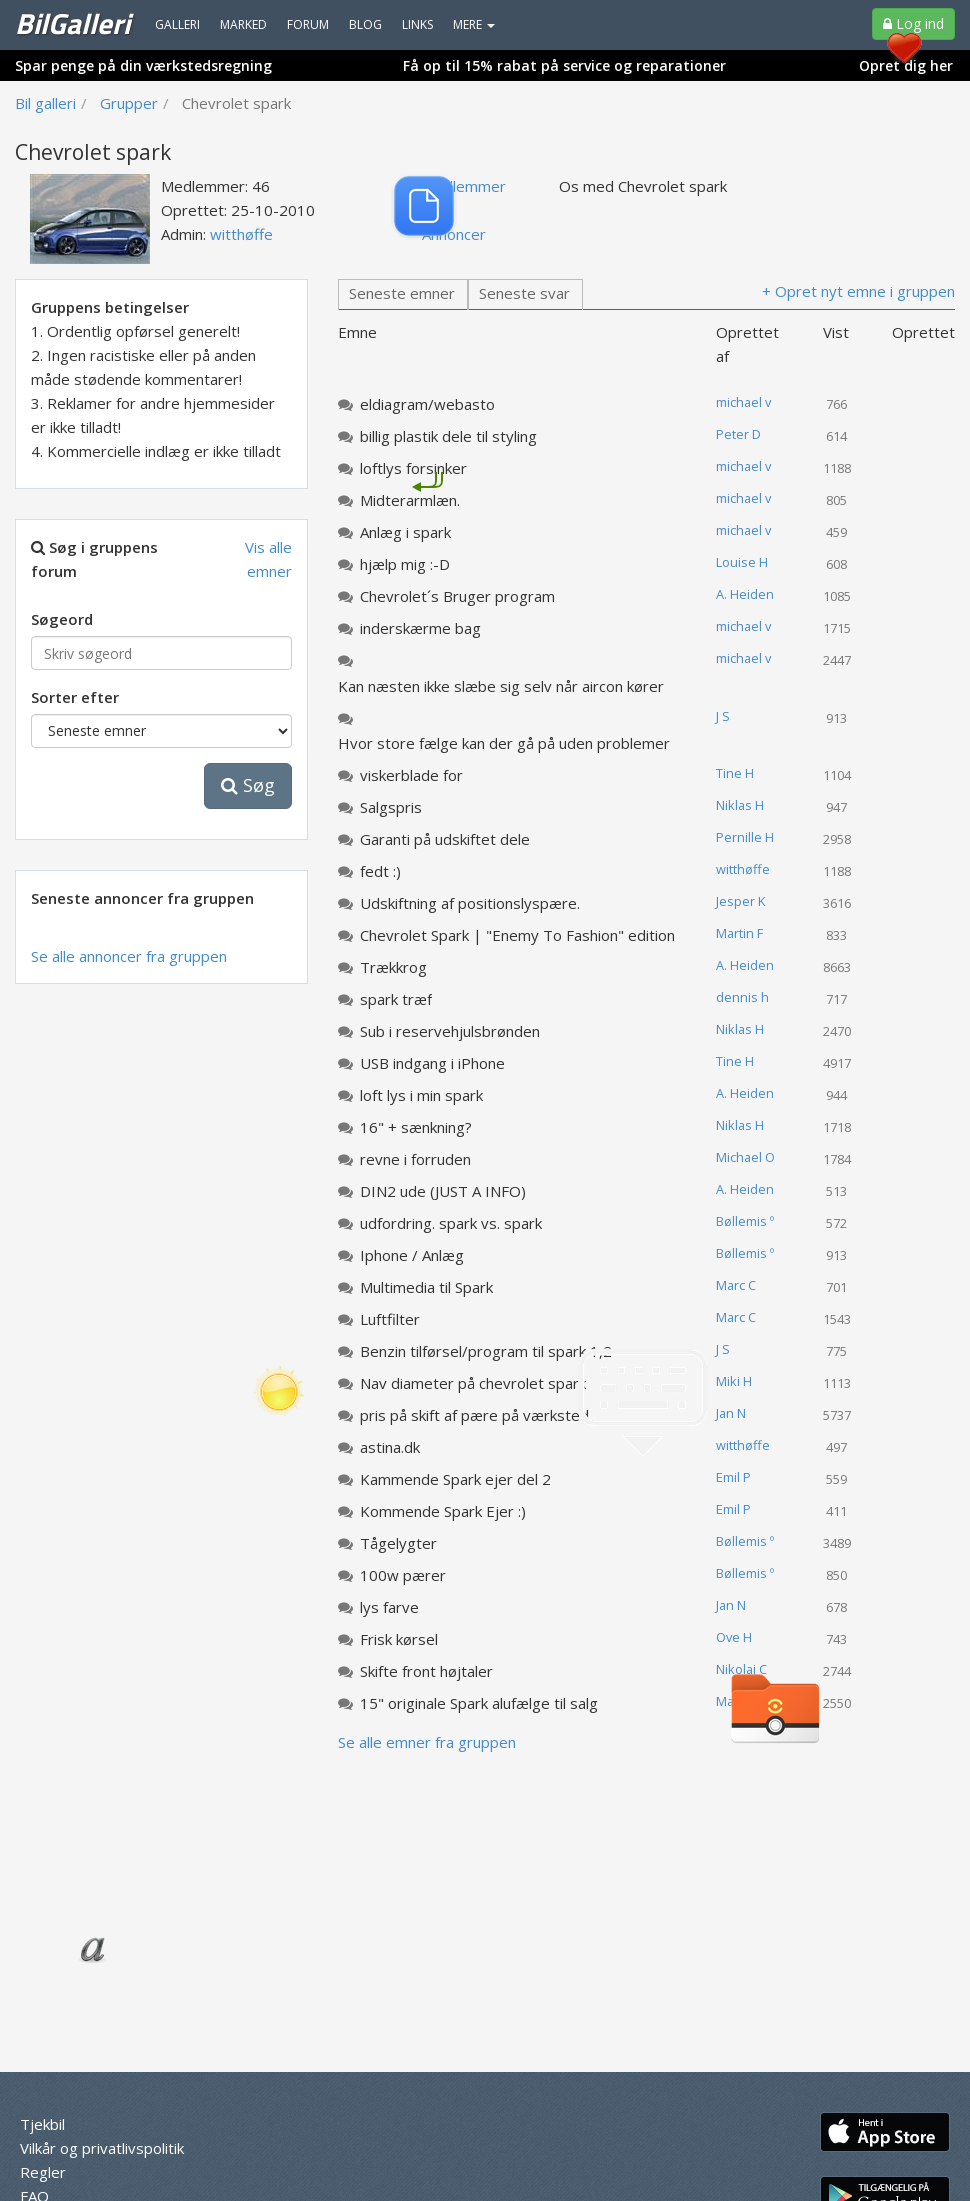 The height and width of the screenshot is (2201, 970). Describe the element at coordinates (279, 1392) in the screenshot. I see `indicates clear, sunny weather conditions` at that location.